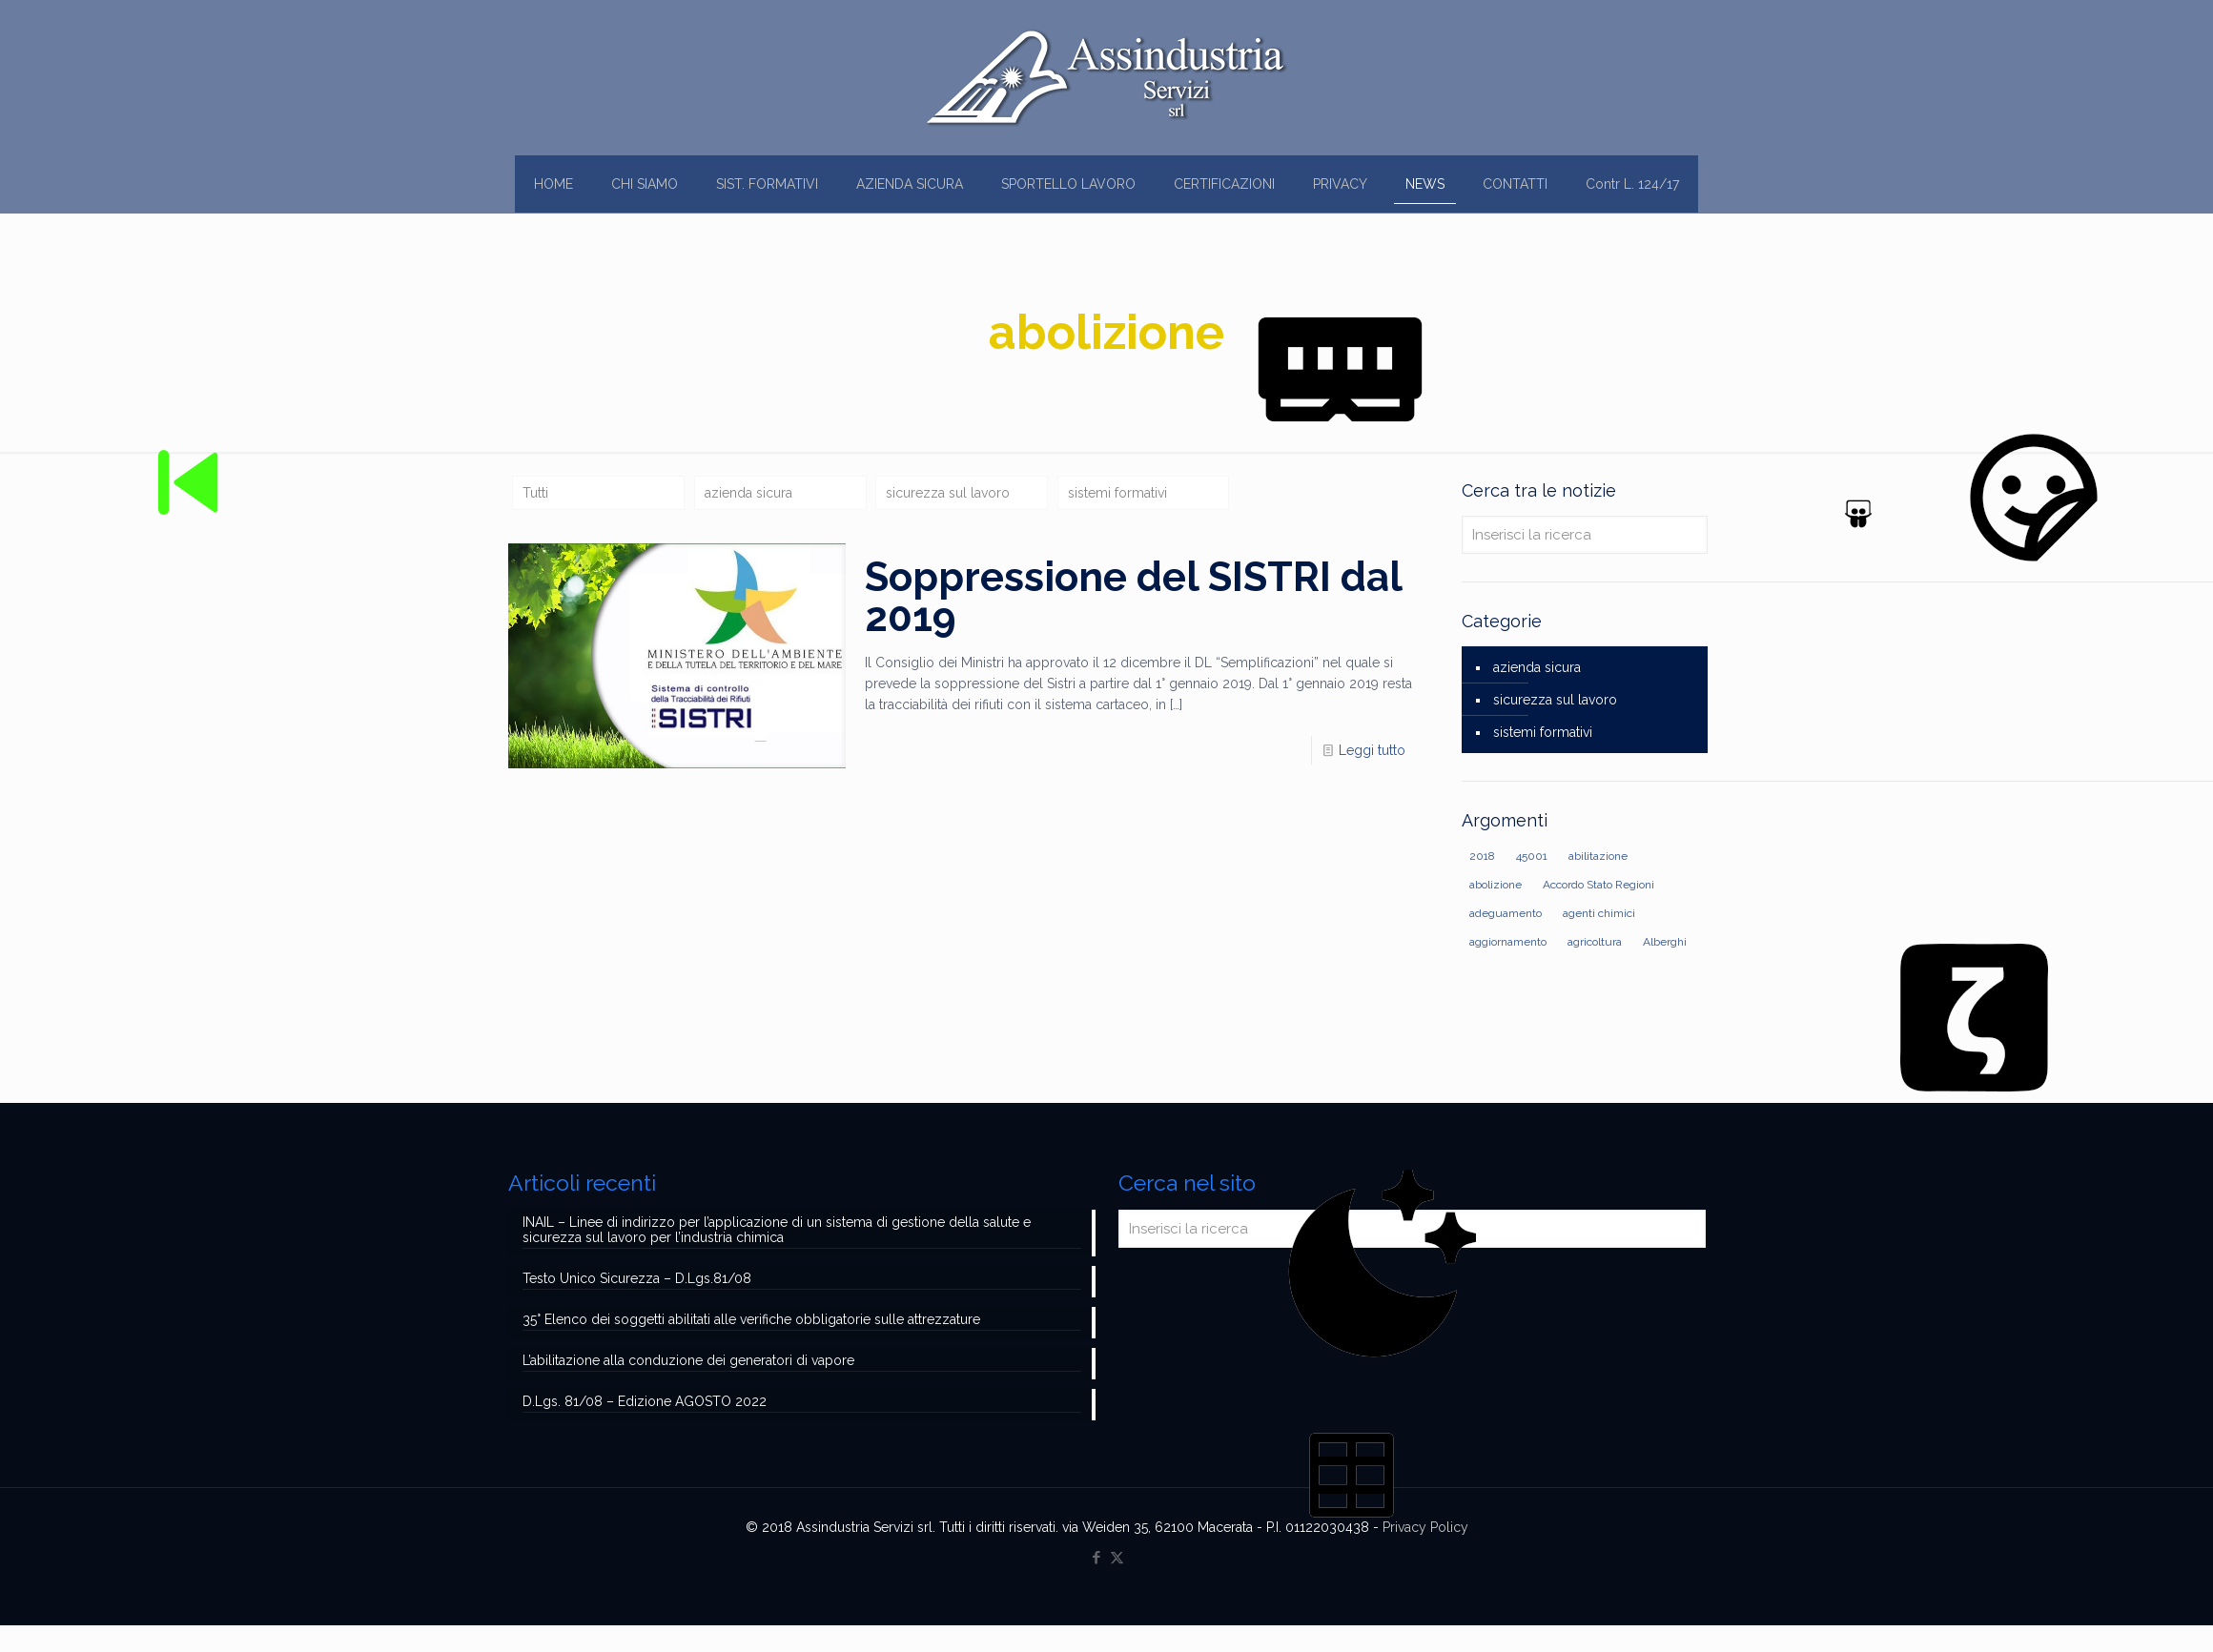 This screenshot has height=1652, width=2213. I want to click on enable dark mode or night theme, so click(1374, 1272).